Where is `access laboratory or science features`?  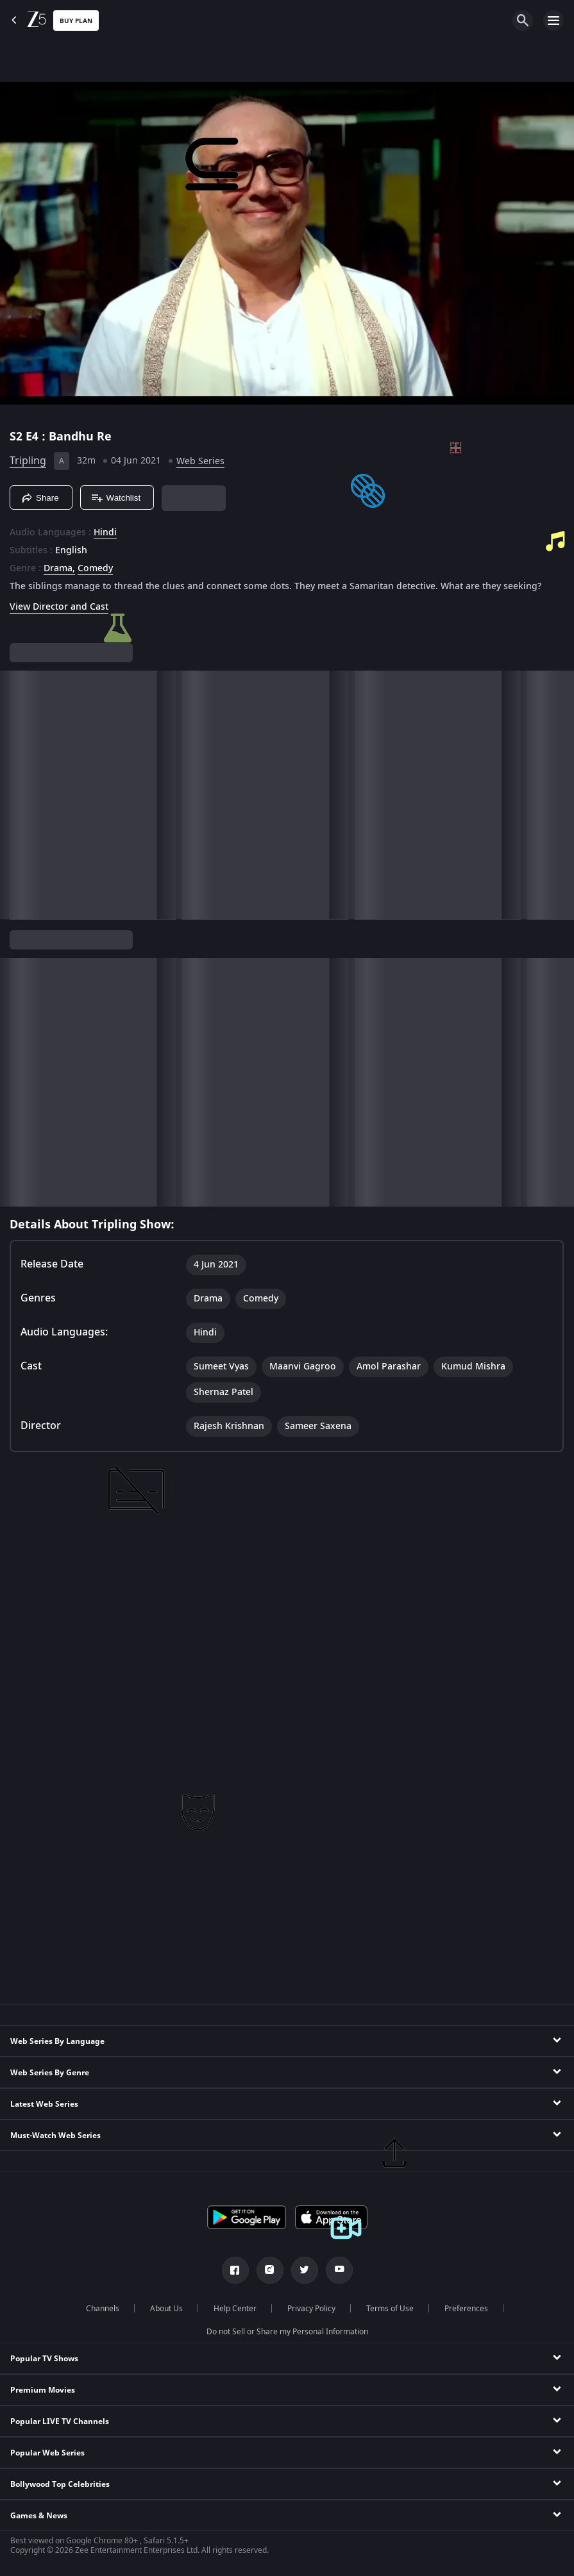
access laboratory or science features is located at coordinates (117, 628).